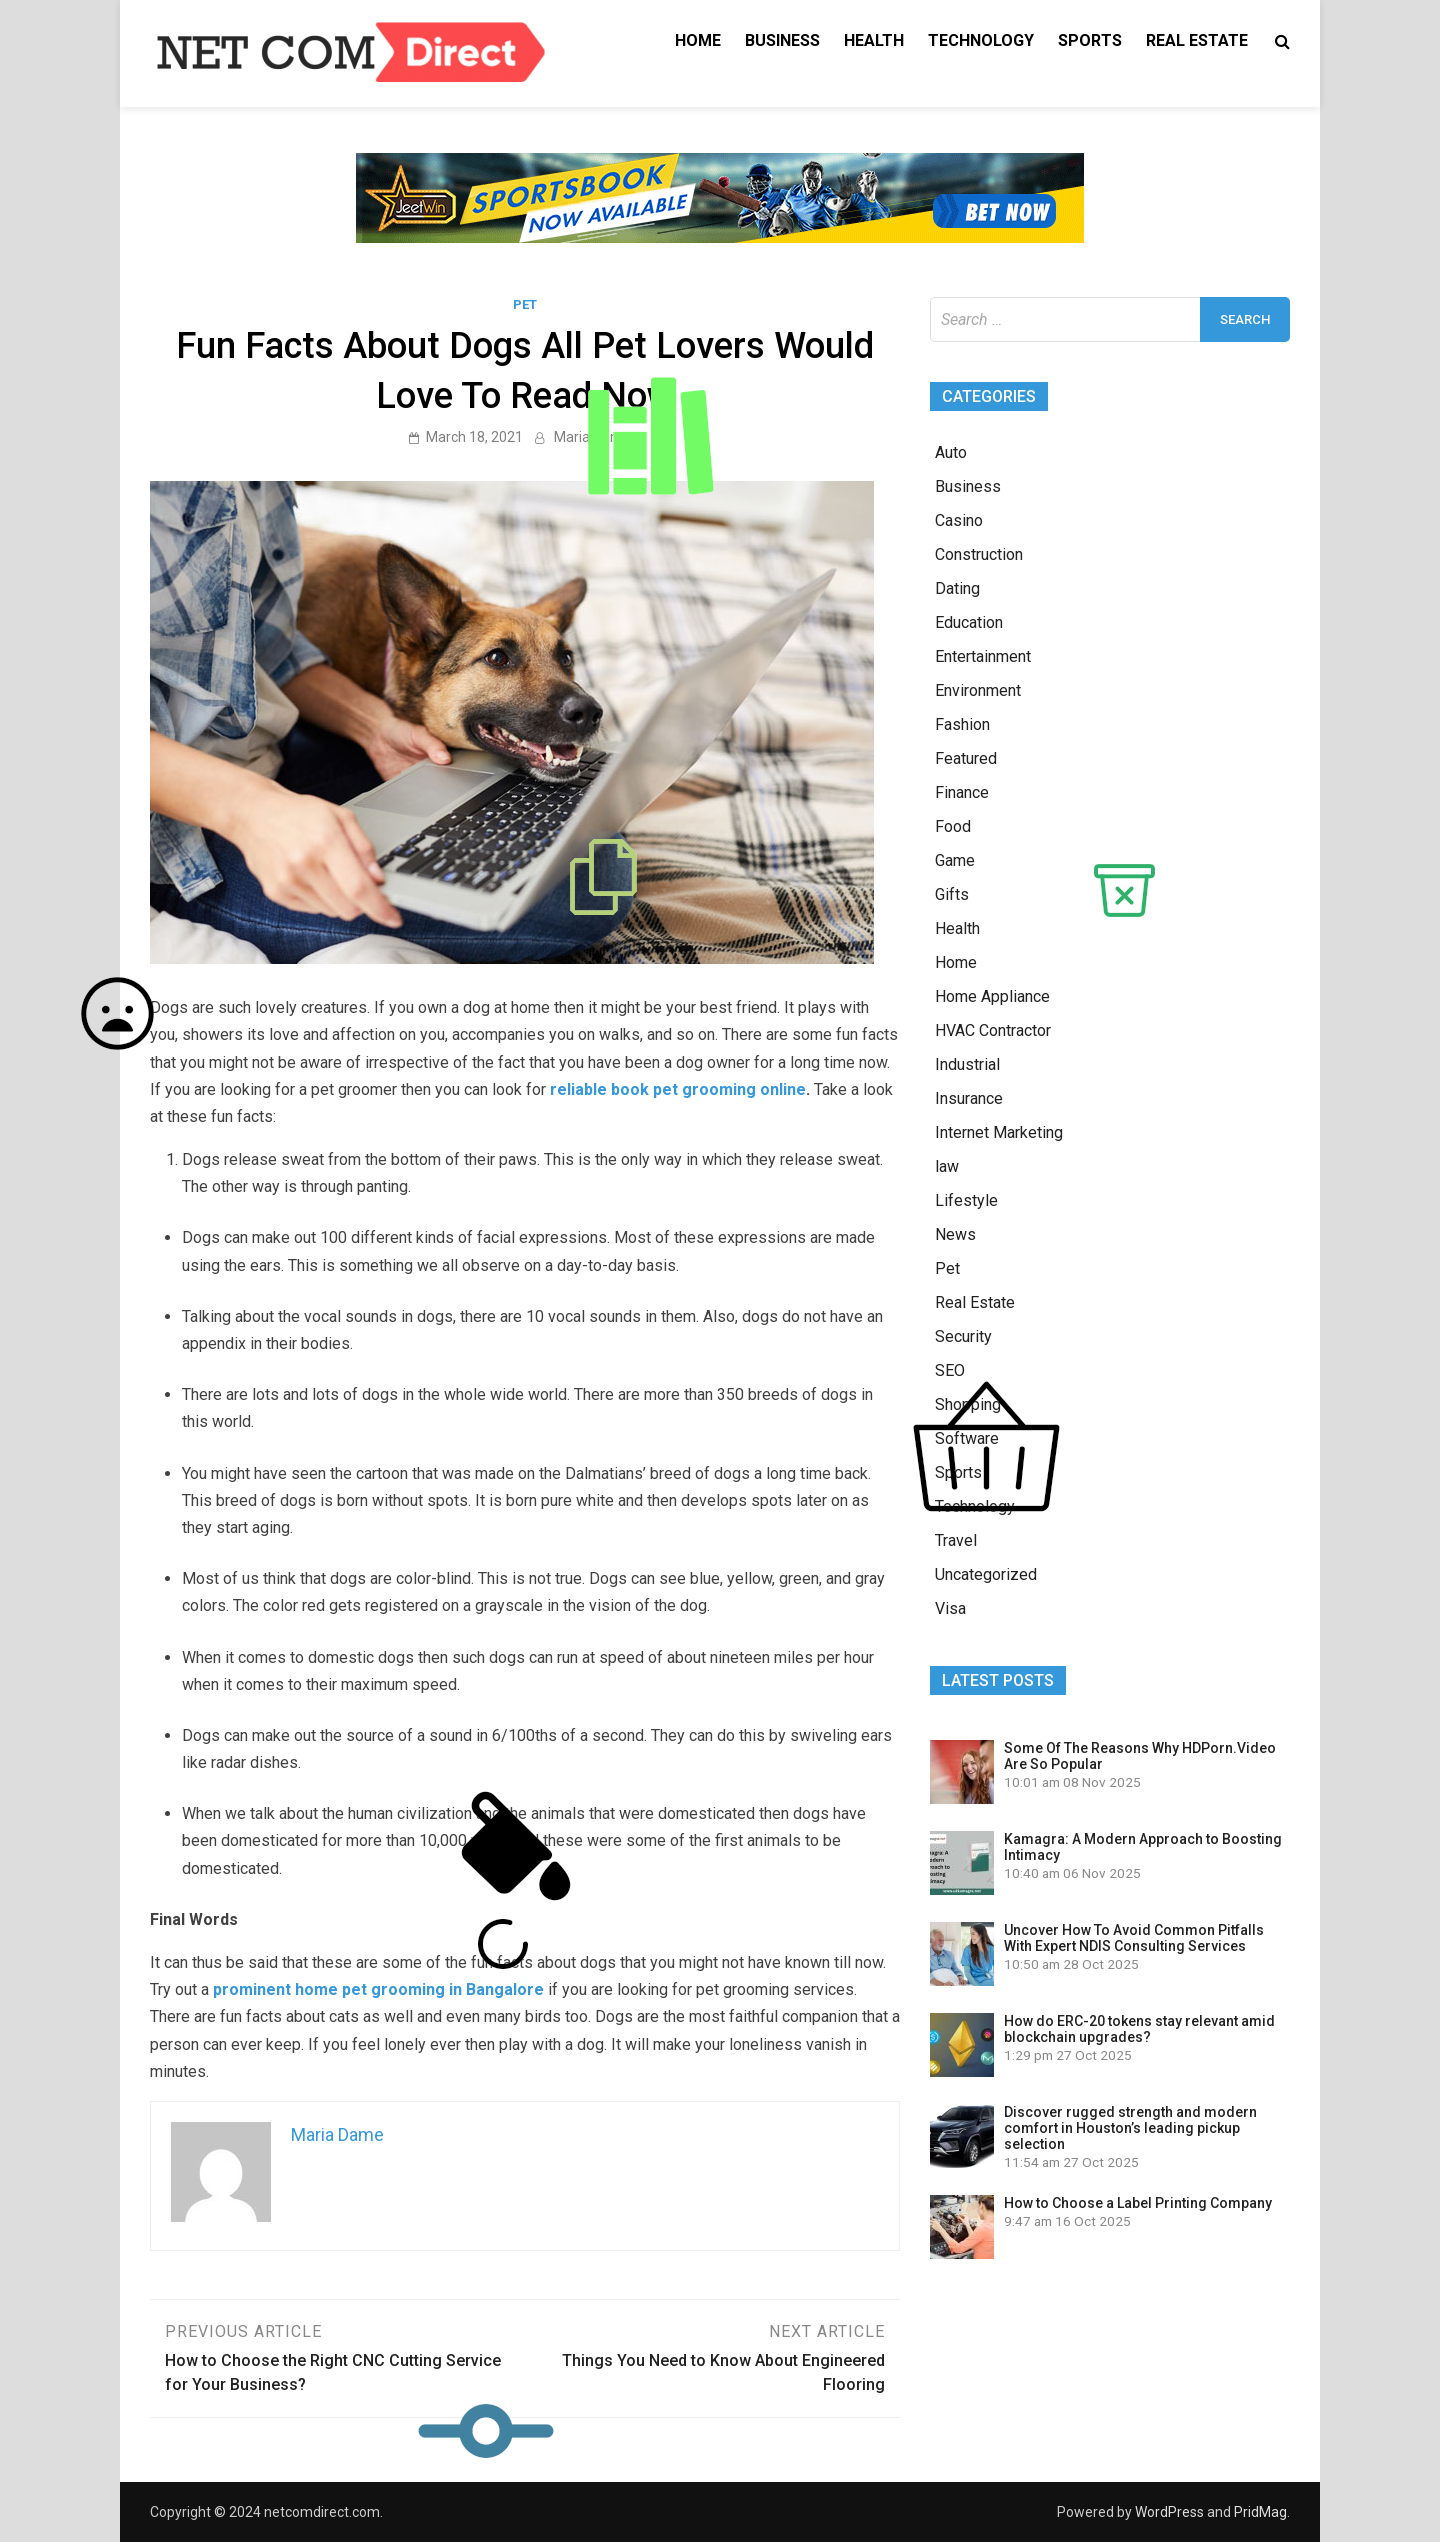  What do you see at coordinates (516, 1846) in the screenshot?
I see `fill an area with color` at bounding box center [516, 1846].